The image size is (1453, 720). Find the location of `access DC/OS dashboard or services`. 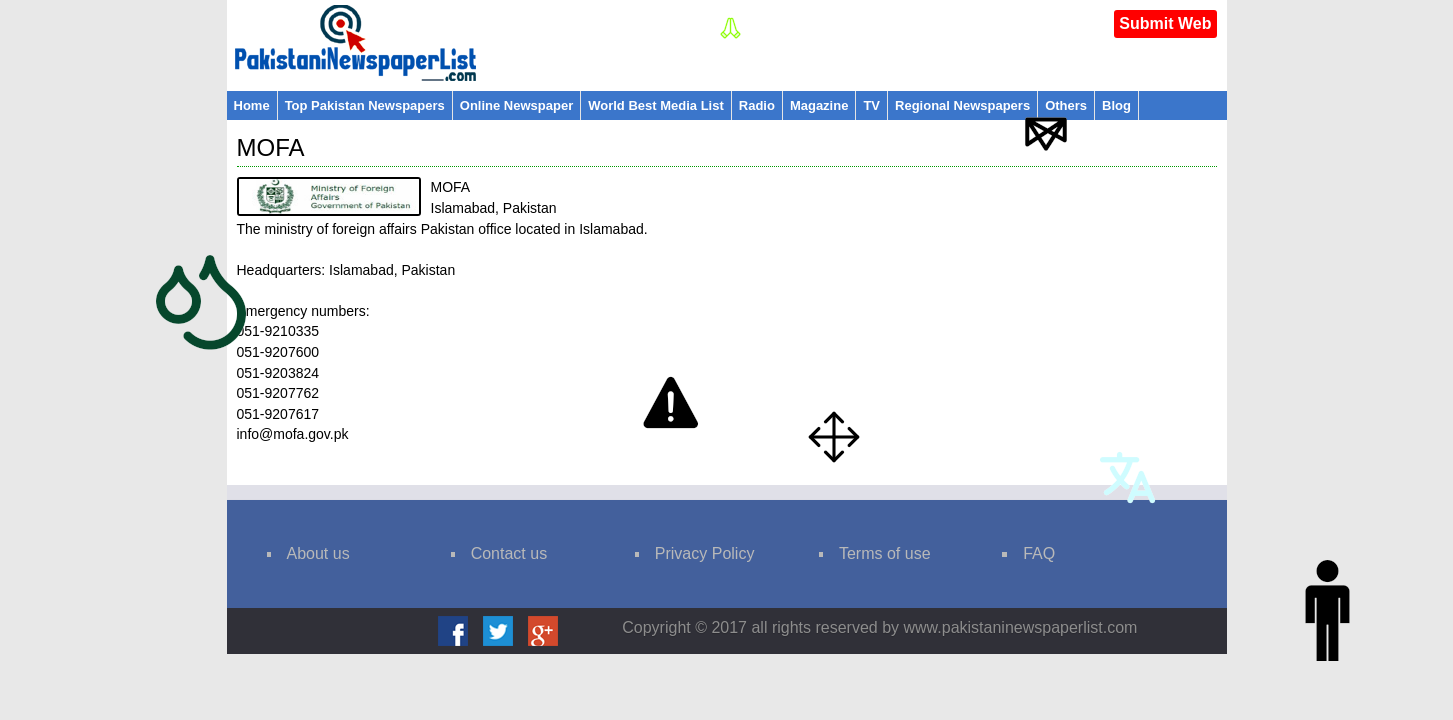

access DC/OS dashboard or services is located at coordinates (1046, 132).